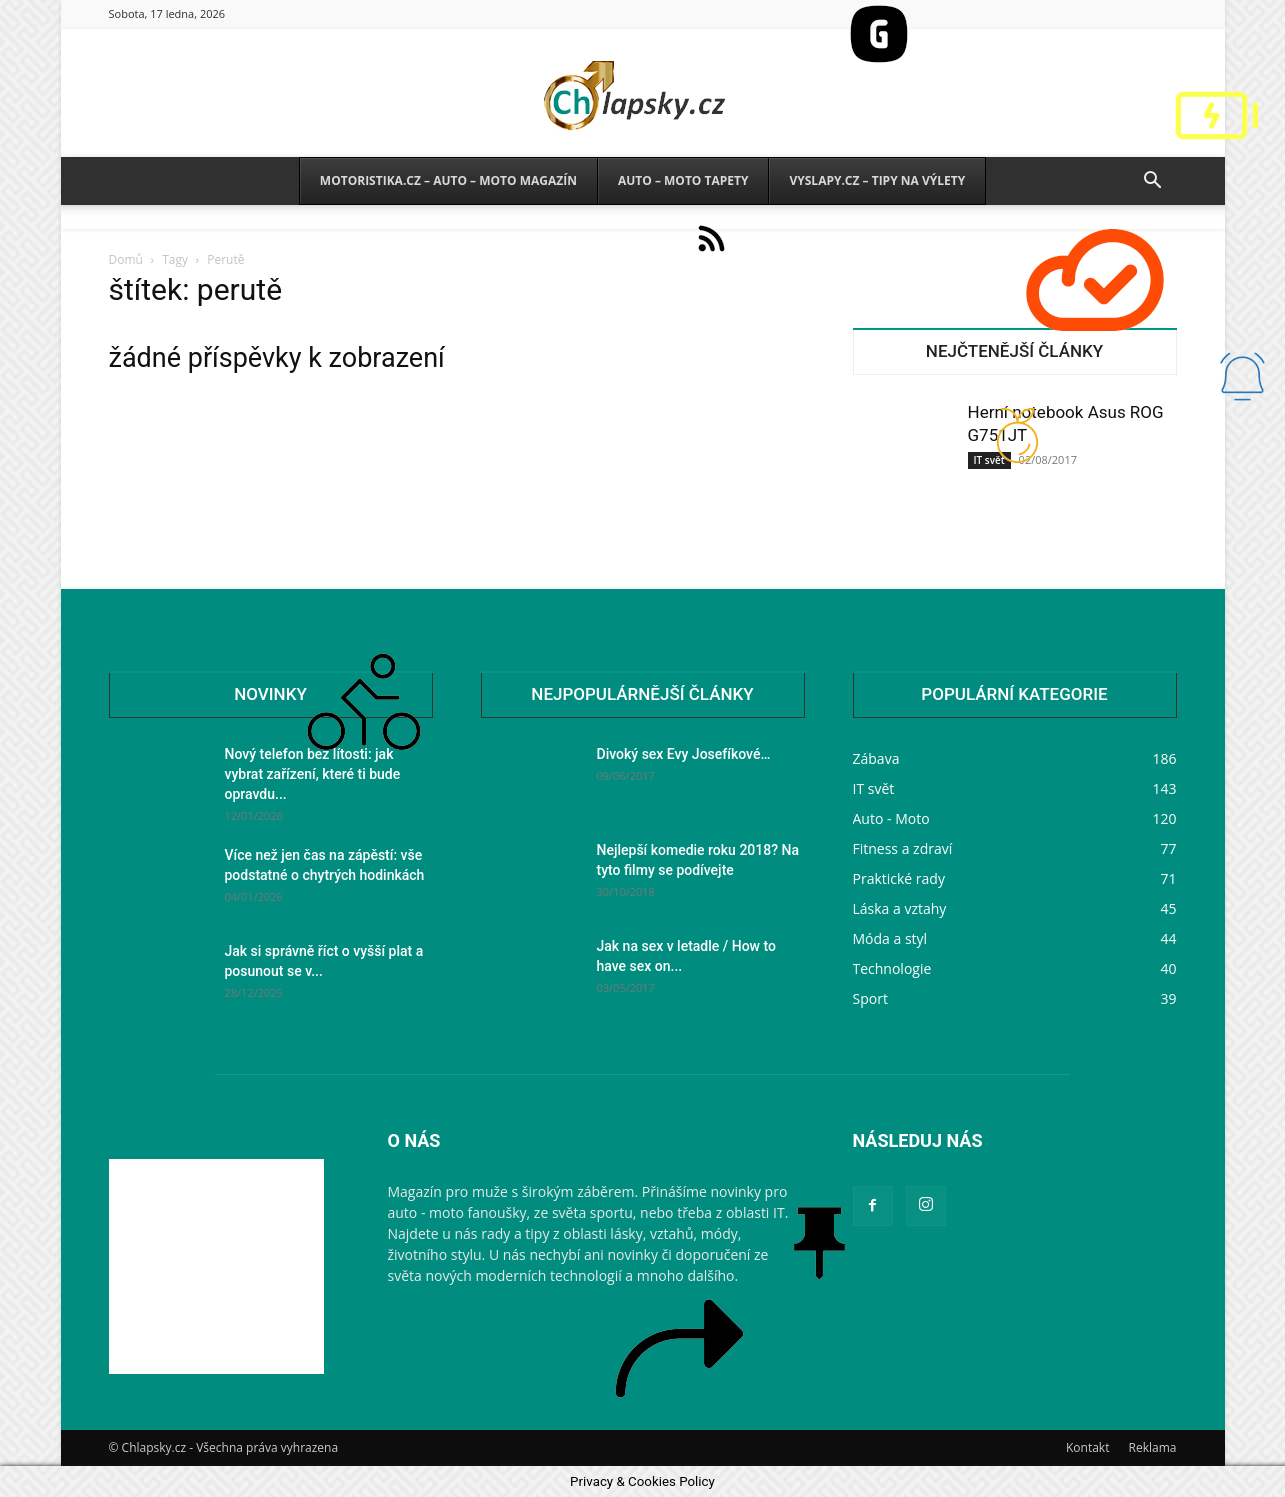 The image size is (1285, 1497). Describe the element at coordinates (1242, 377) in the screenshot. I see `active notifications or alerts` at that location.